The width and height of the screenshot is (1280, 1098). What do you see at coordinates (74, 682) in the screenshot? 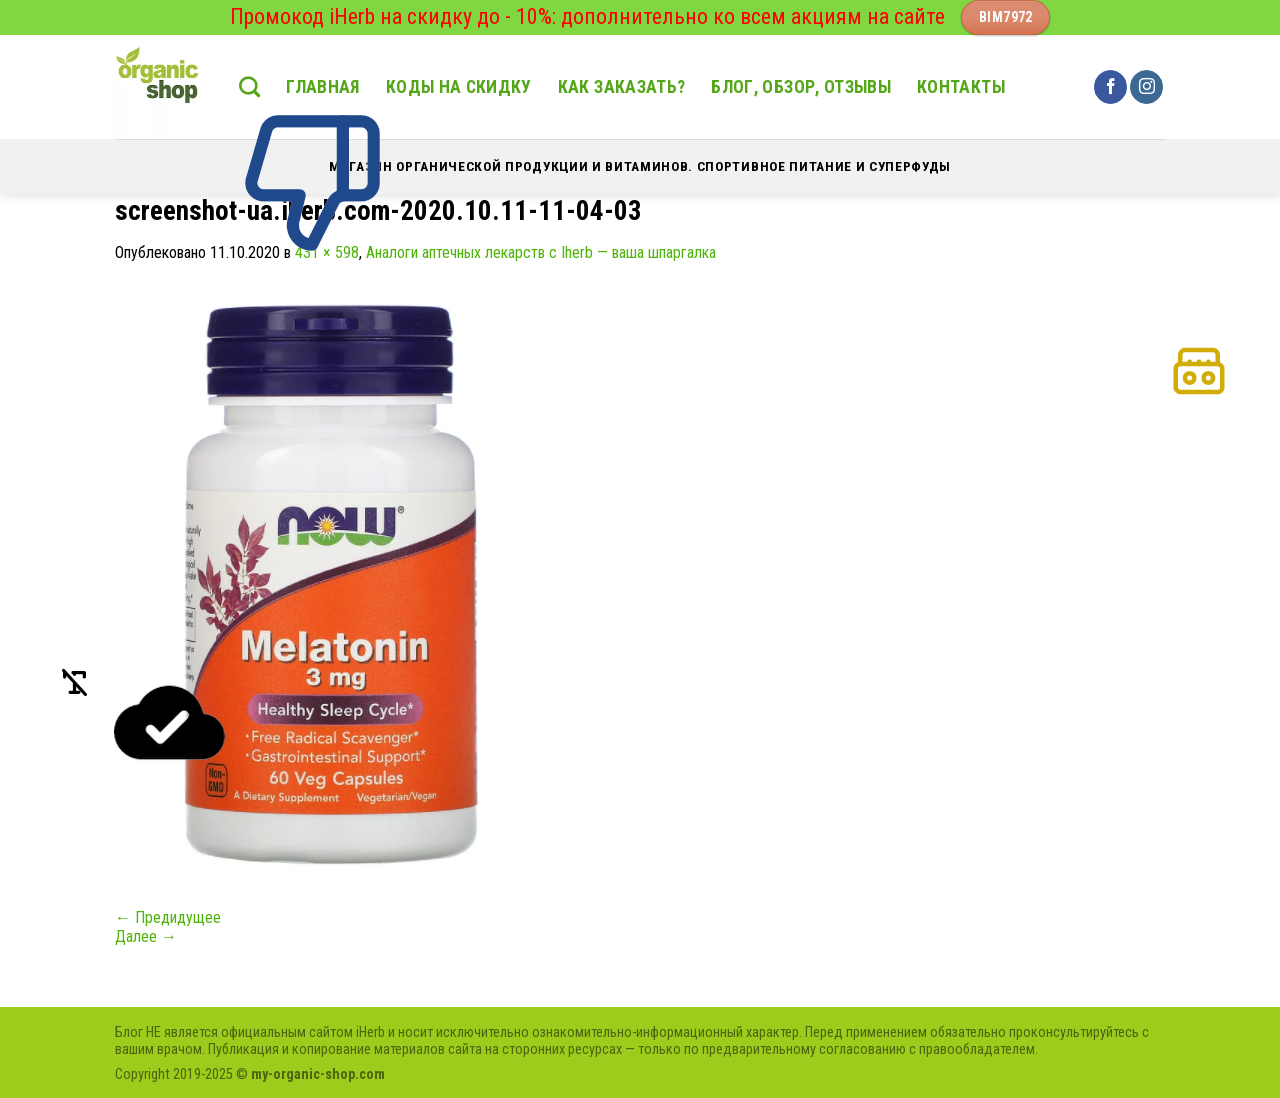
I see `disable text formatting` at bounding box center [74, 682].